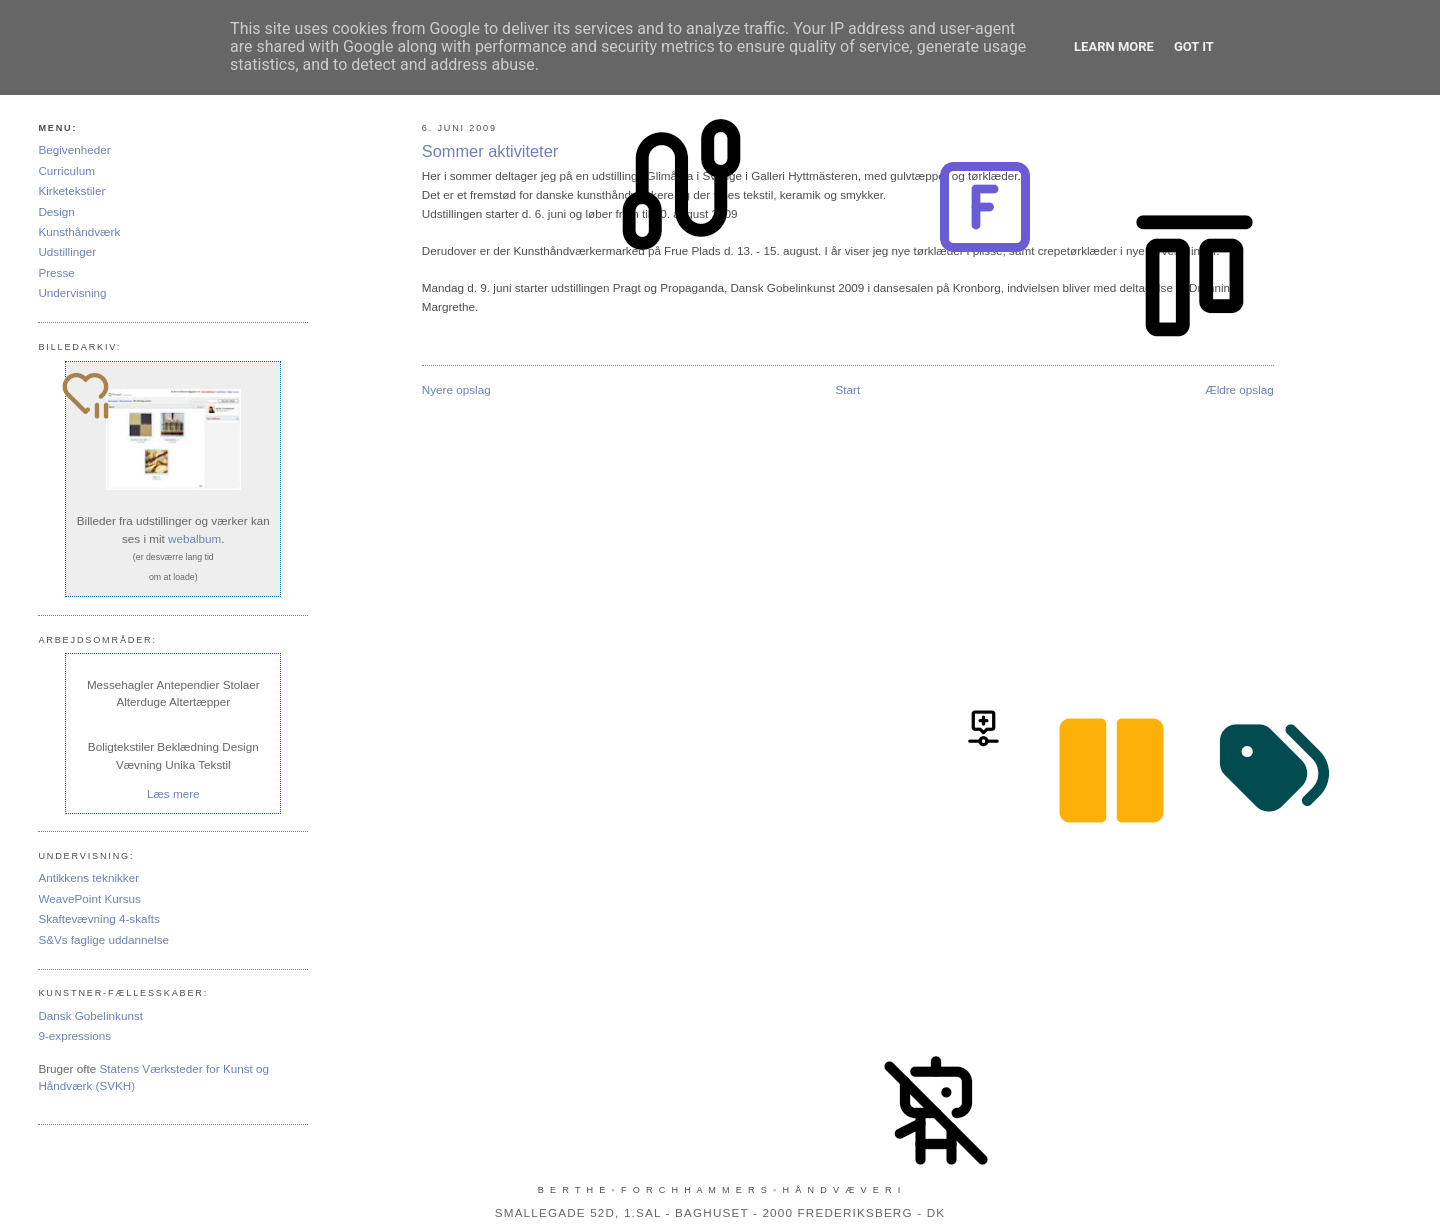 The height and width of the screenshot is (1232, 1440). What do you see at coordinates (1274, 762) in the screenshot?
I see `manage tags or labels` at bounding box center [1274, 762].